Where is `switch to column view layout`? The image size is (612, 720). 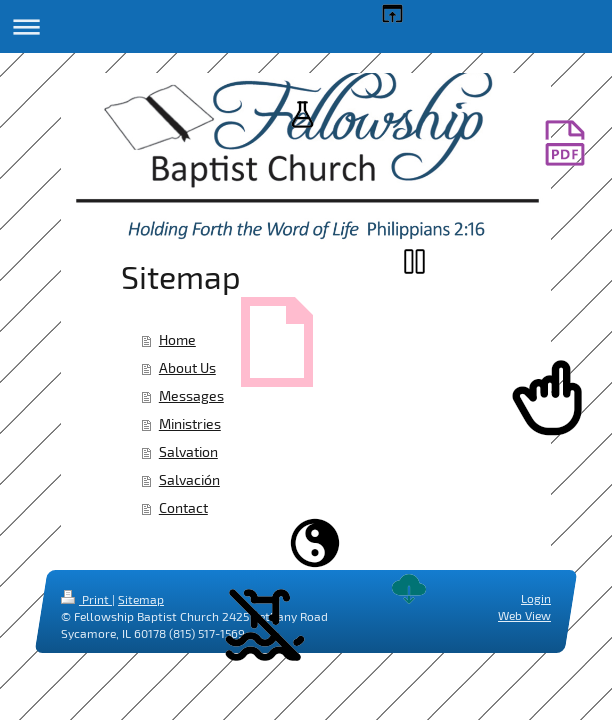
switch to column view layout is located at coordinates (414, 261).